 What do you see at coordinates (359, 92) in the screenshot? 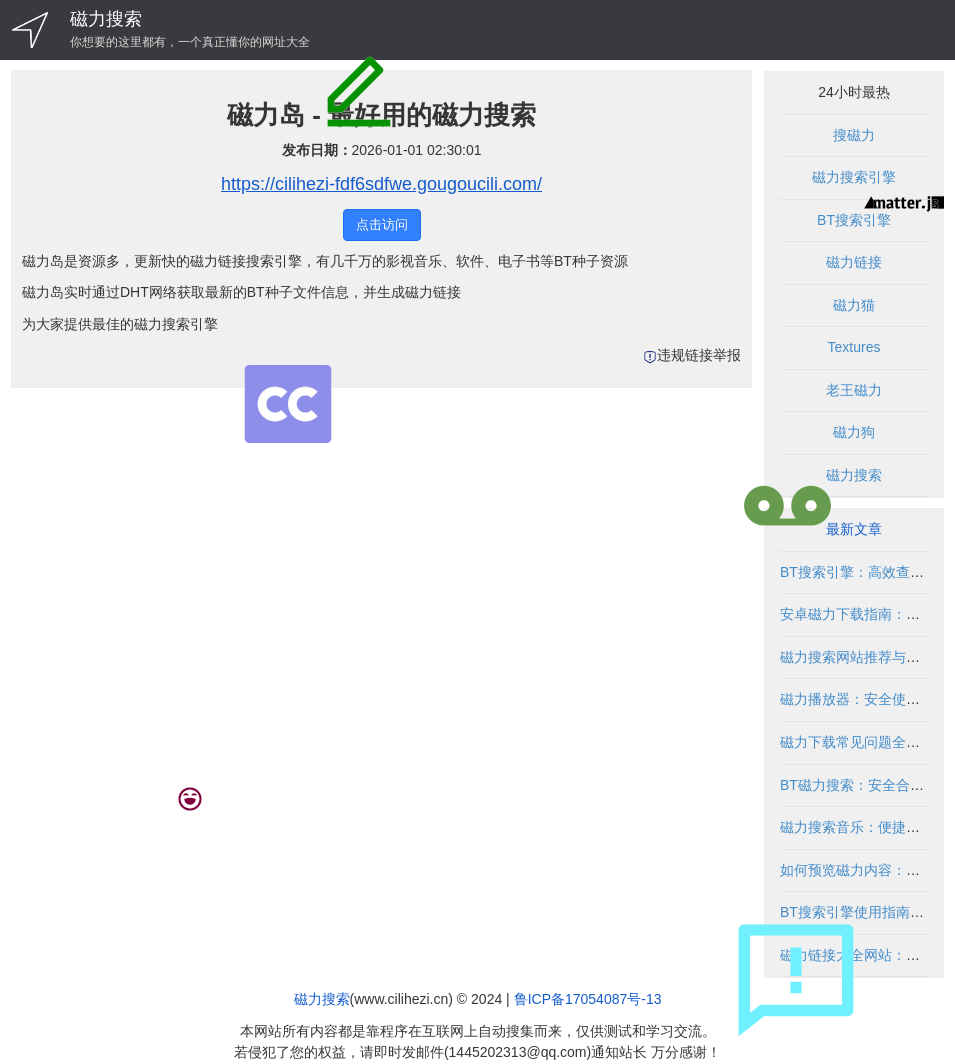
I see `edit content or text` at bounding box center [359, 92].